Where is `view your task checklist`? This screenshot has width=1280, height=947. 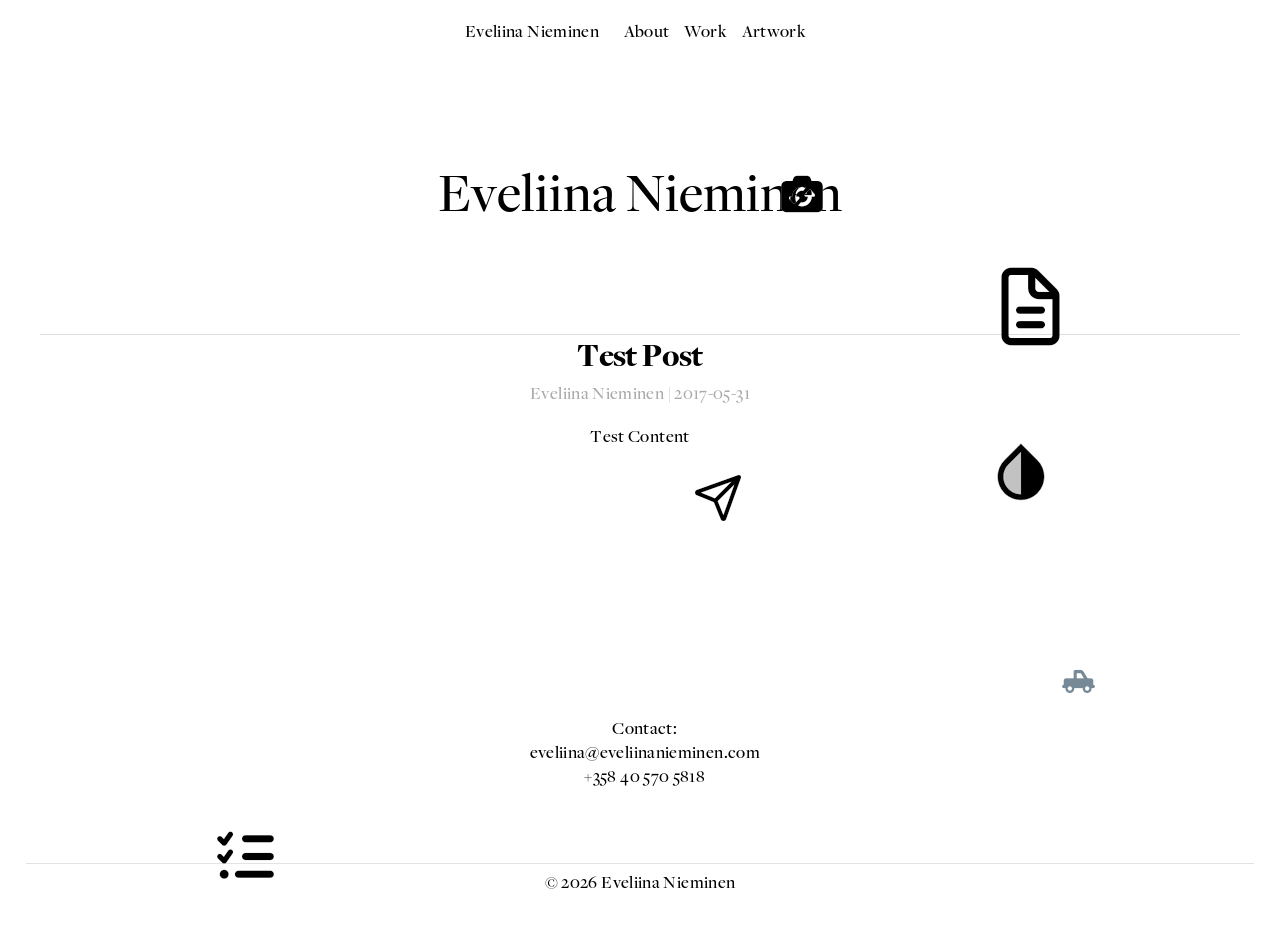 view your task checklist is located at coordinates (245, 856).